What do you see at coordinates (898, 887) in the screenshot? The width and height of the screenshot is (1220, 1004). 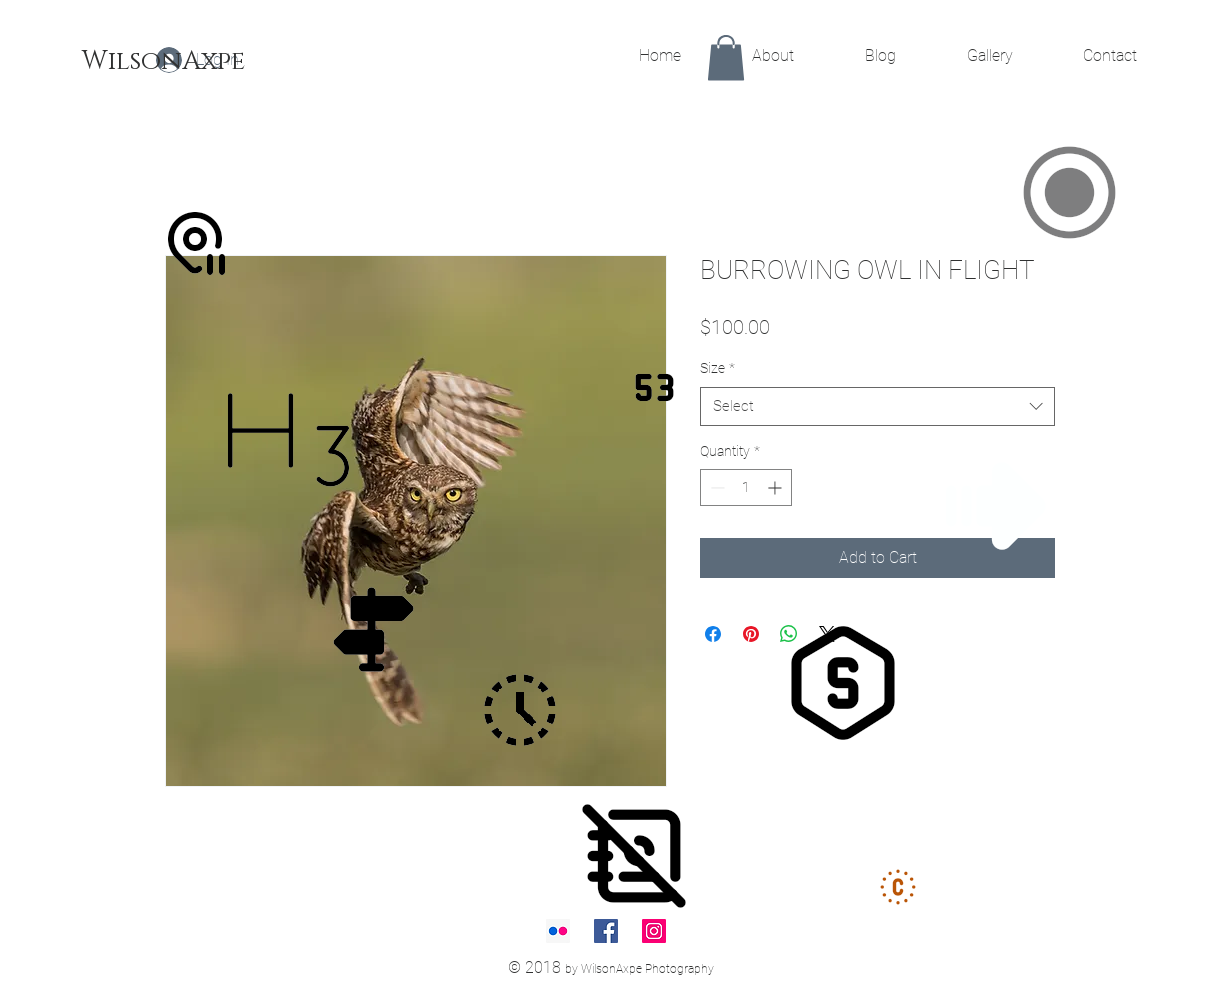 I see `indicates copyright or creative commons status` at bounding box center [898, 887].